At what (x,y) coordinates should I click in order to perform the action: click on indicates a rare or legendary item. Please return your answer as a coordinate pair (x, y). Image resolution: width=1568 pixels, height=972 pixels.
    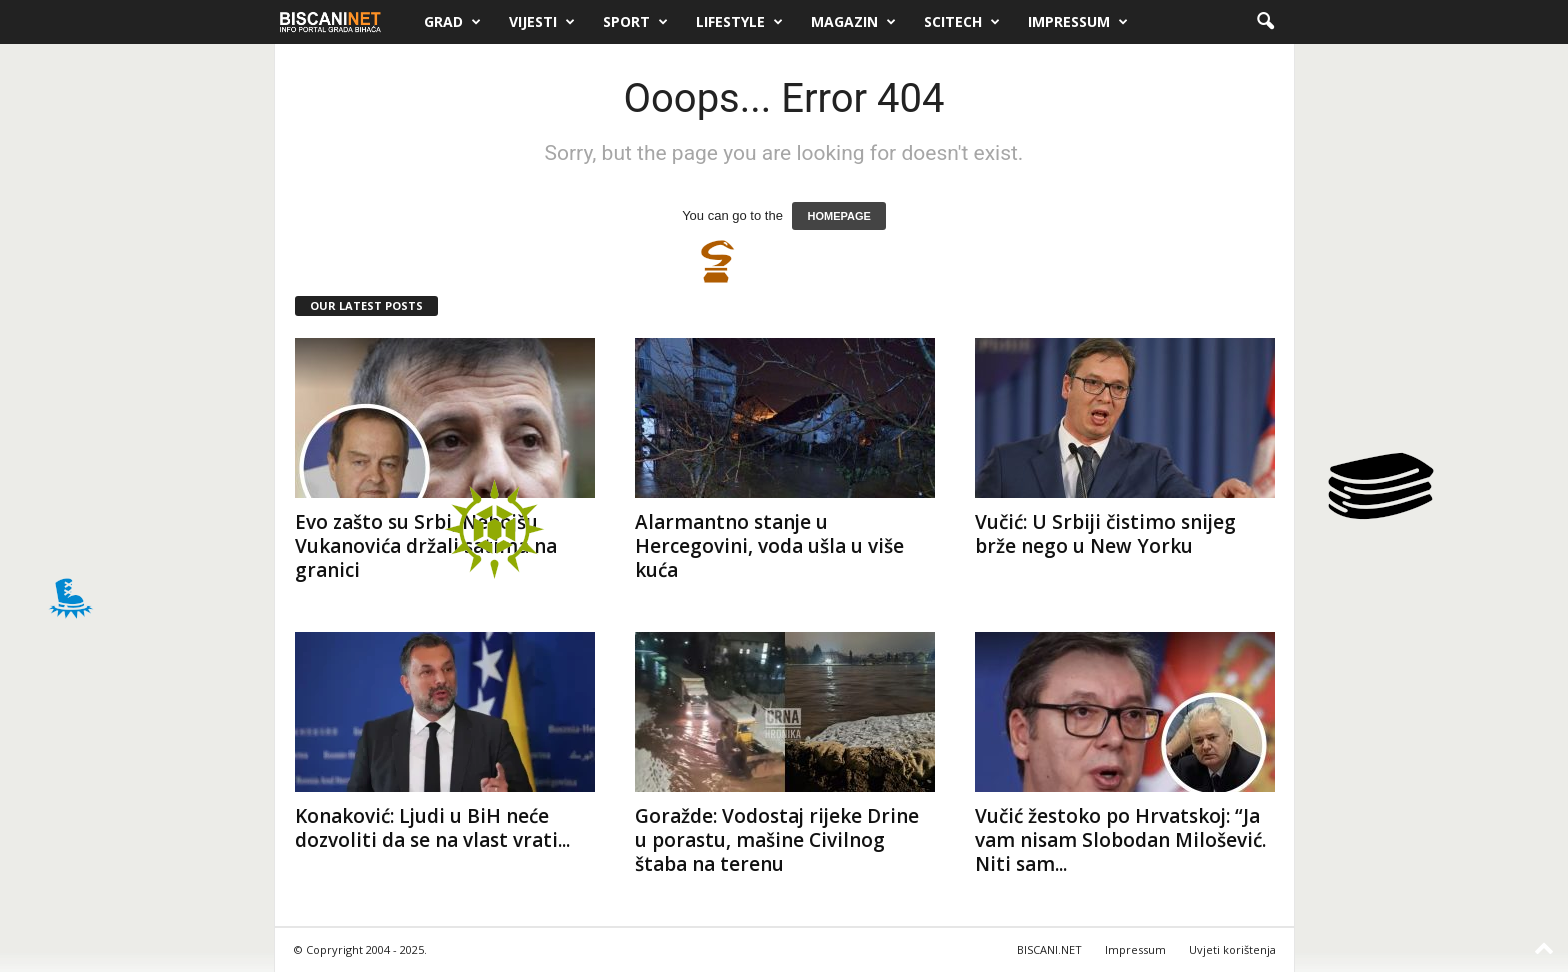
    Looking at the image, I should click on (494, 529).